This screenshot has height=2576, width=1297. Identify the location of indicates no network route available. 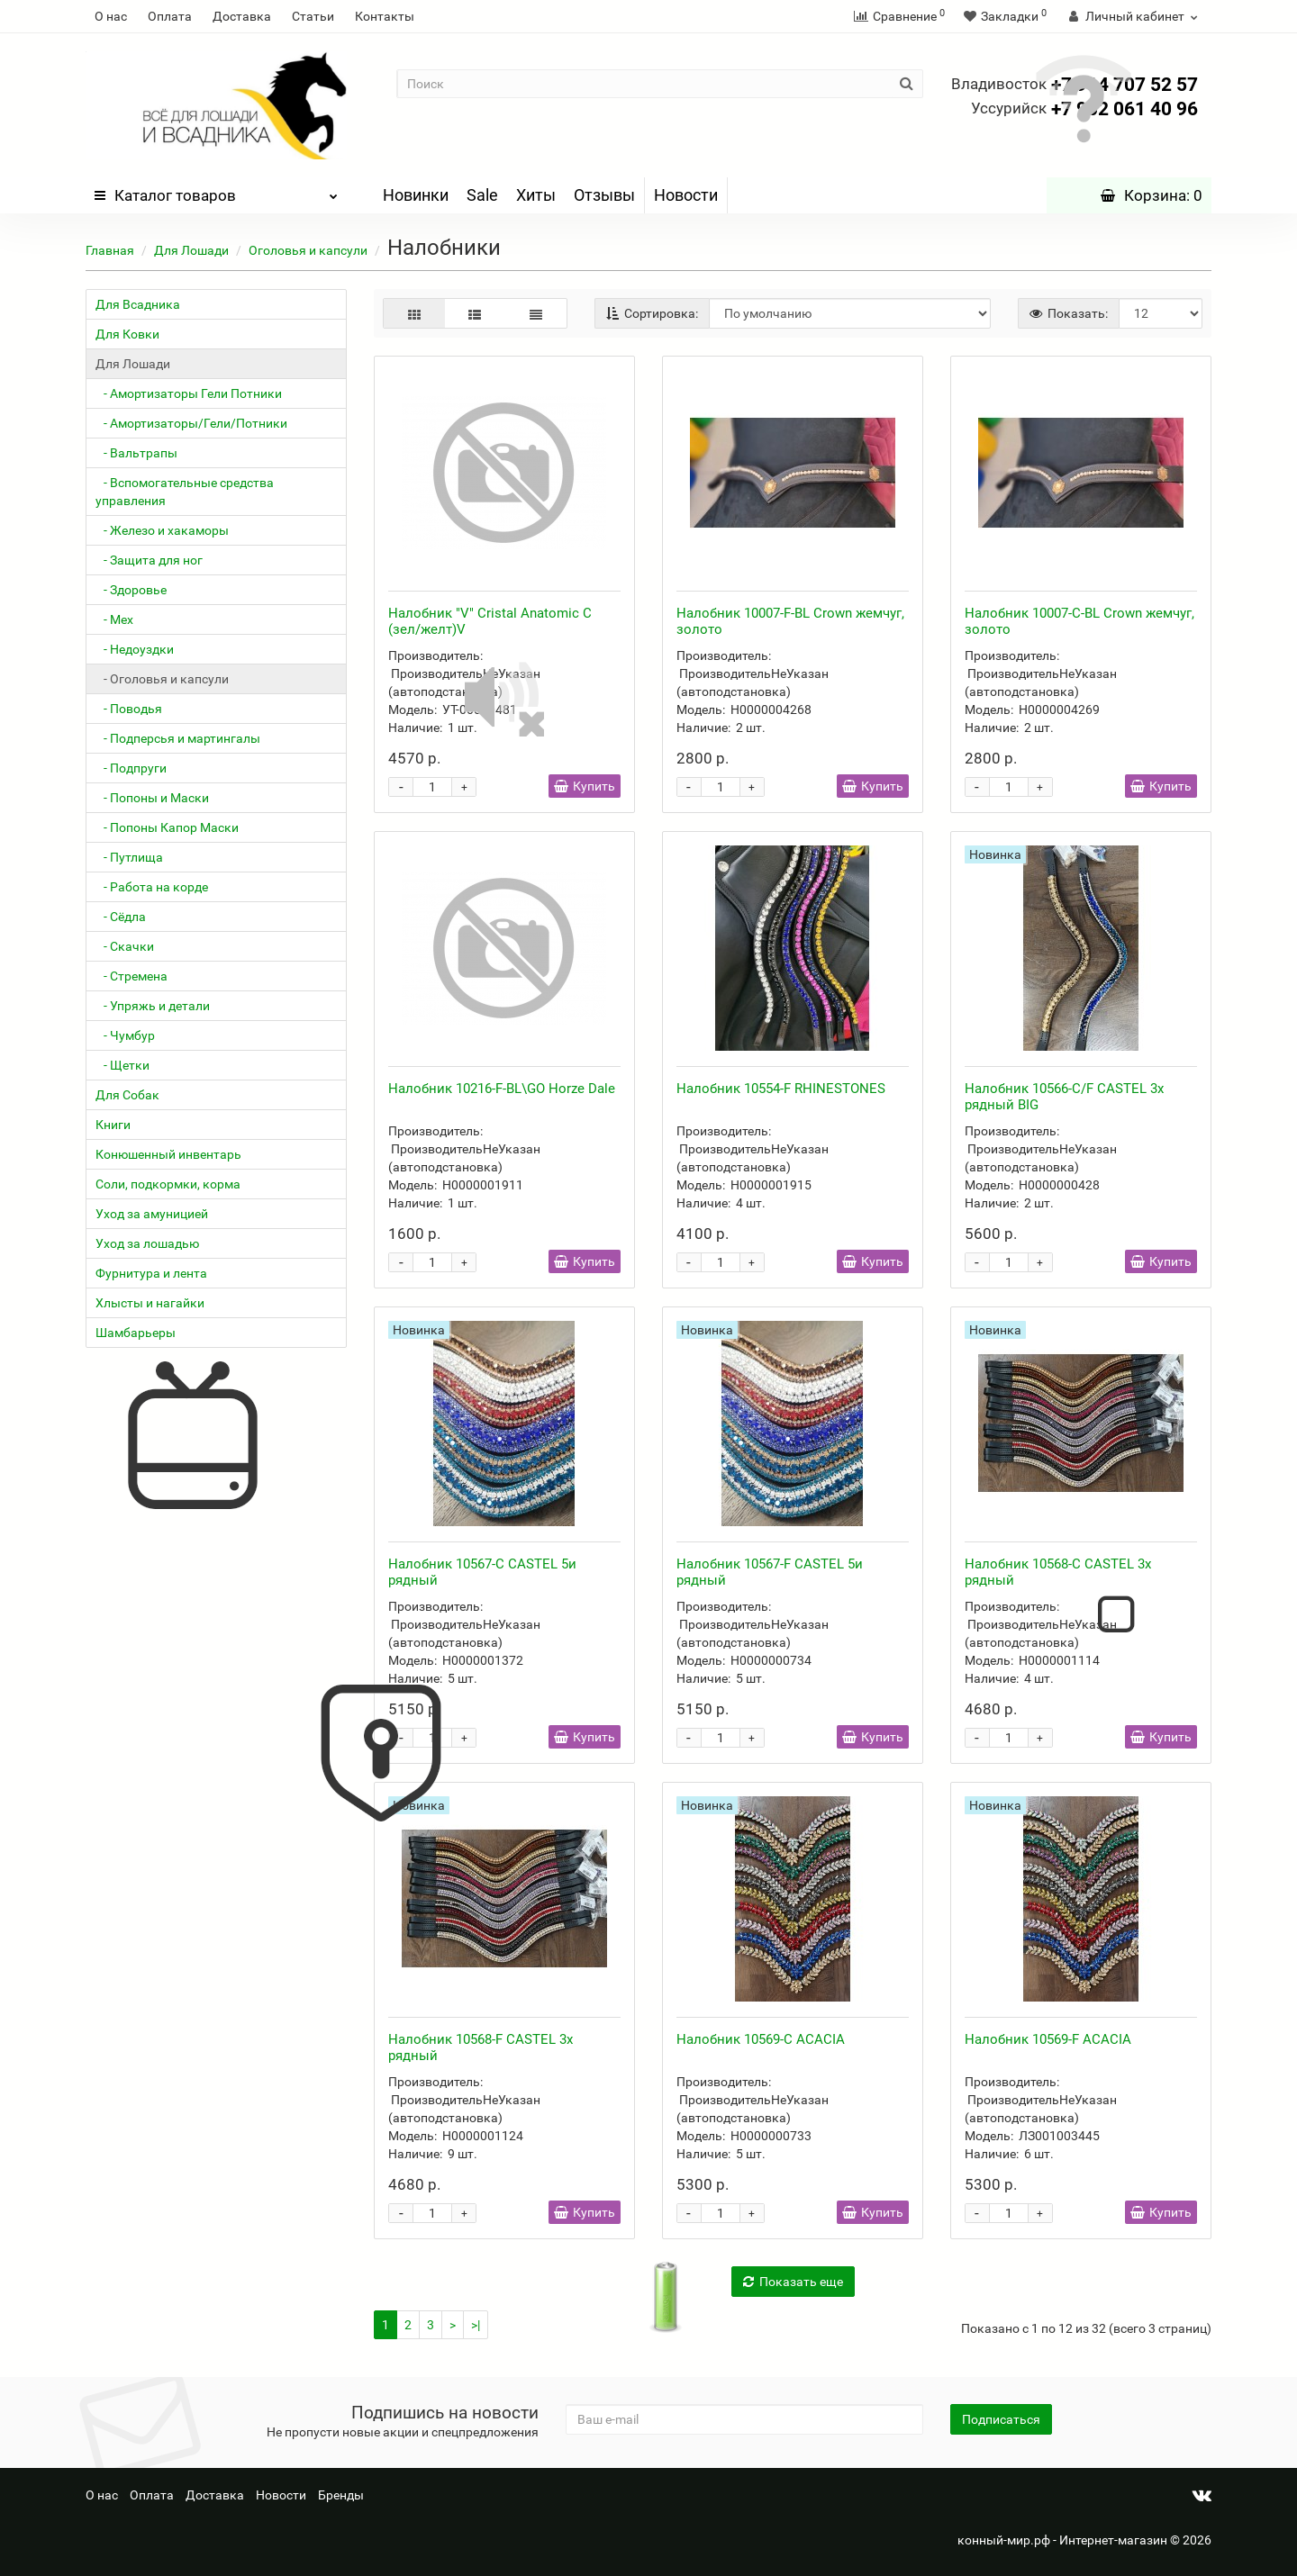
(1084, 95).